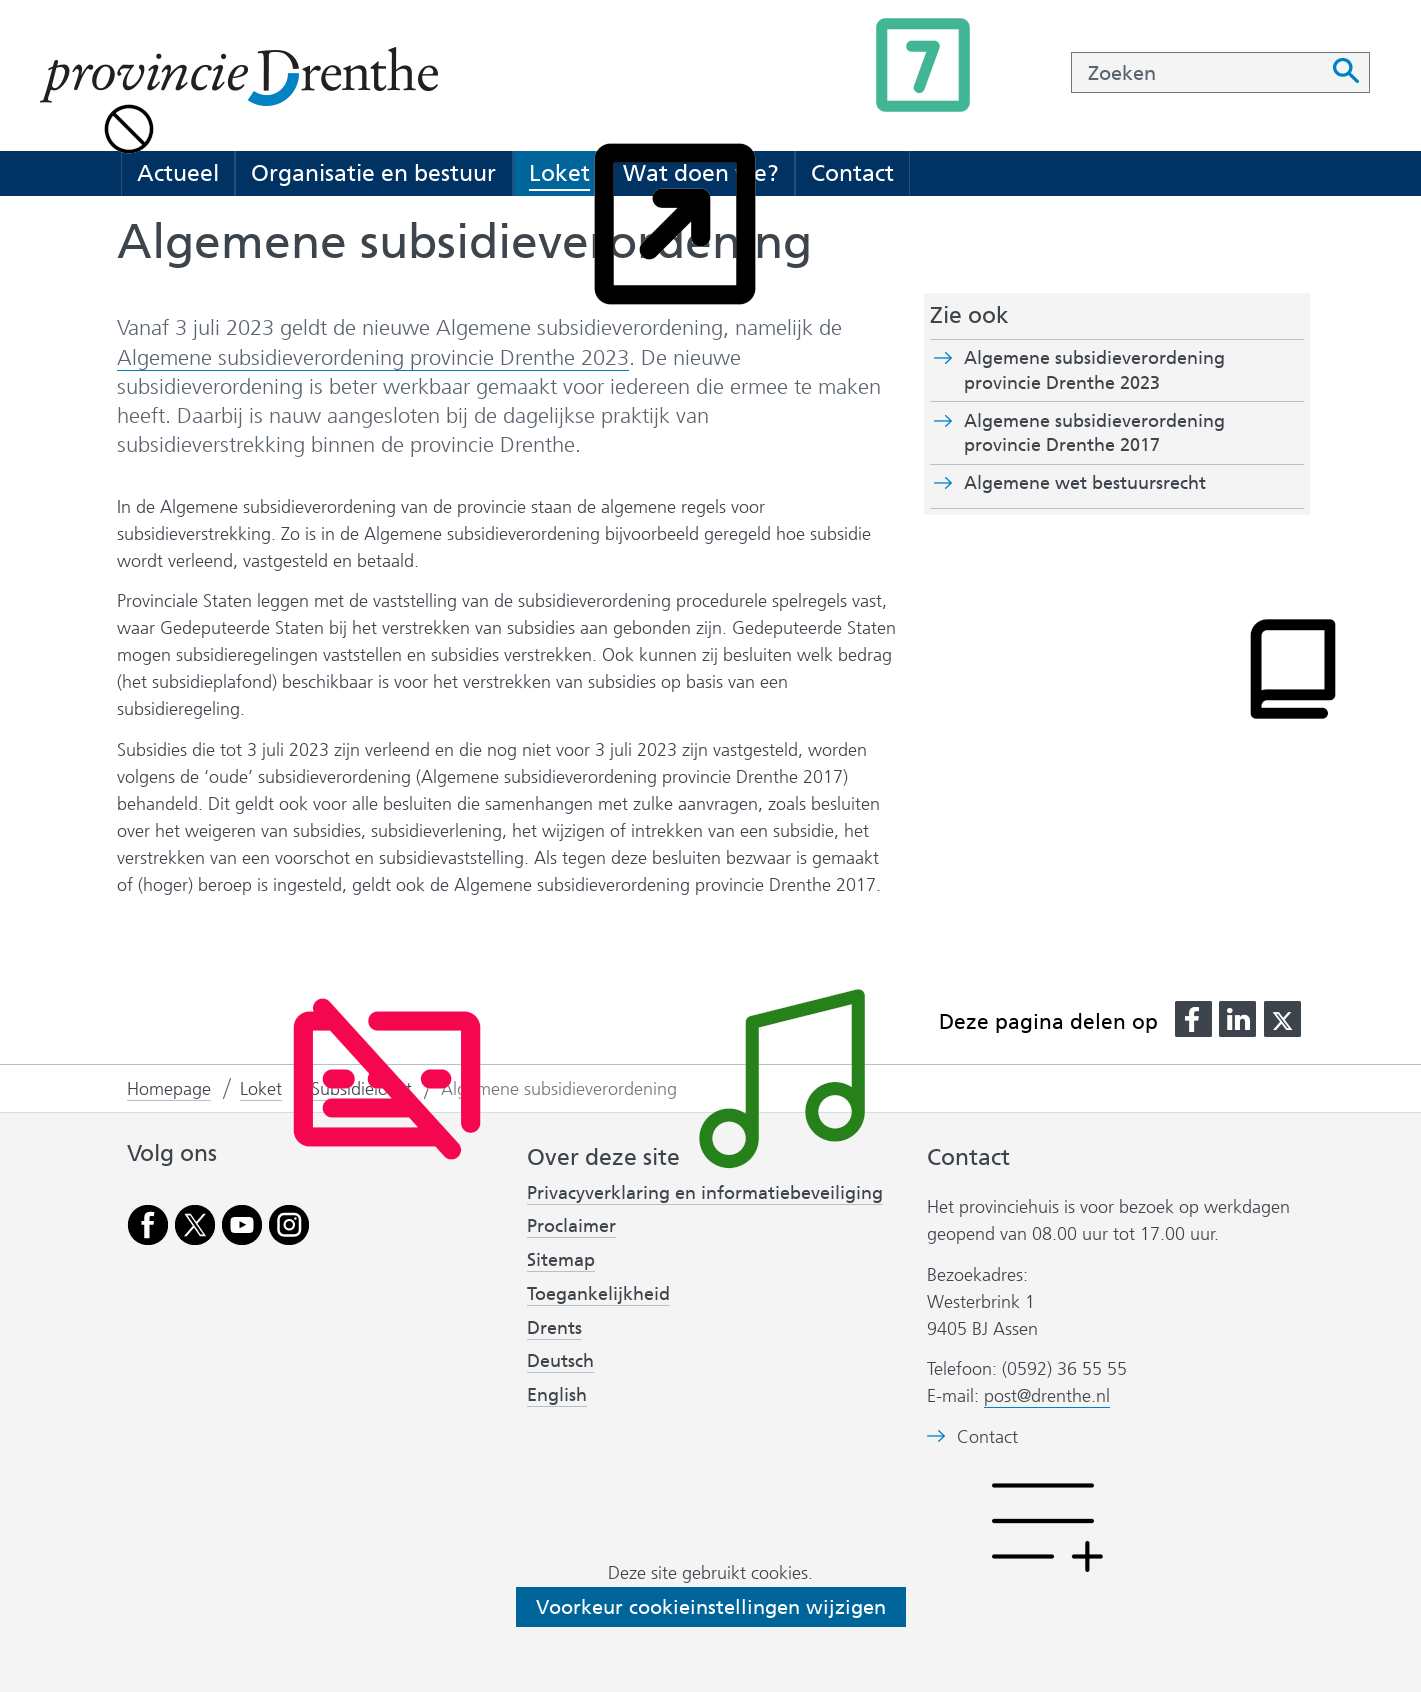 The height and width of the screenshot is (1692, 1421). Describe the element at coordinates (387, 1079) in the screenshot. I see `disable subtitles or closed captions` at that location.